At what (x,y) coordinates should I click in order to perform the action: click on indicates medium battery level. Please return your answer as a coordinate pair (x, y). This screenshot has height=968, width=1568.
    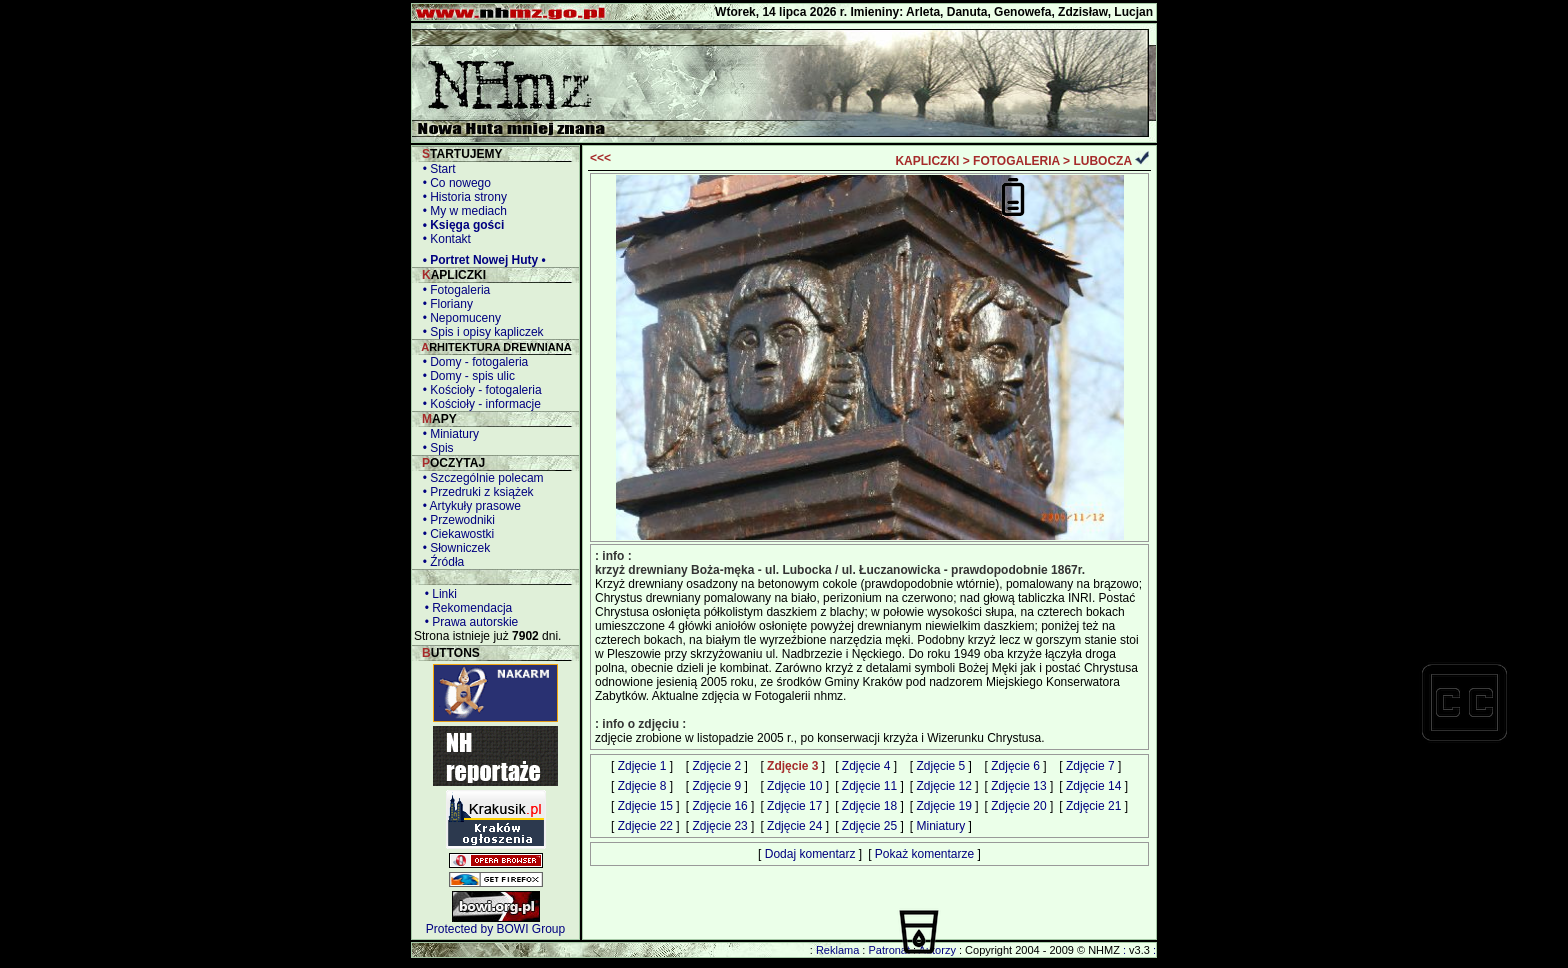
    Looking at the image, I should click on (1013, 197).